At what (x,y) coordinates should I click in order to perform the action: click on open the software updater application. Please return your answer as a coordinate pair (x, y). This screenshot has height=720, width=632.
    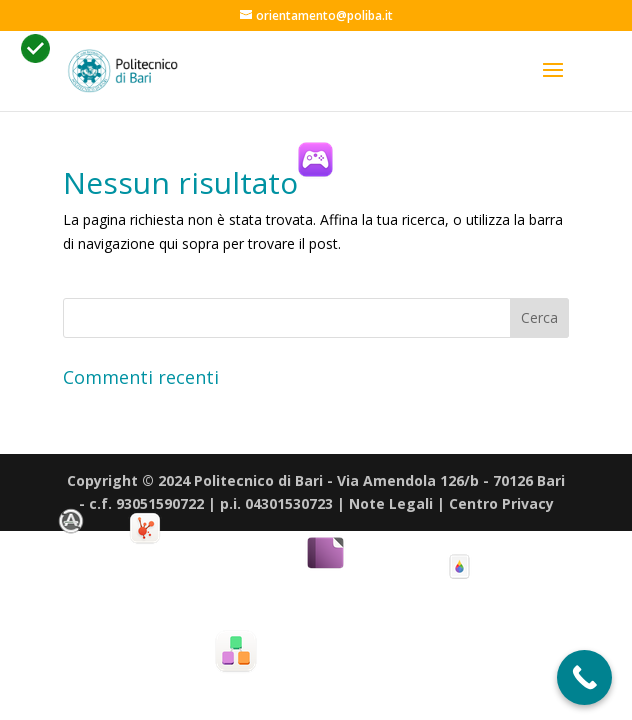
    Looking at the image, I should click on (71, 521).